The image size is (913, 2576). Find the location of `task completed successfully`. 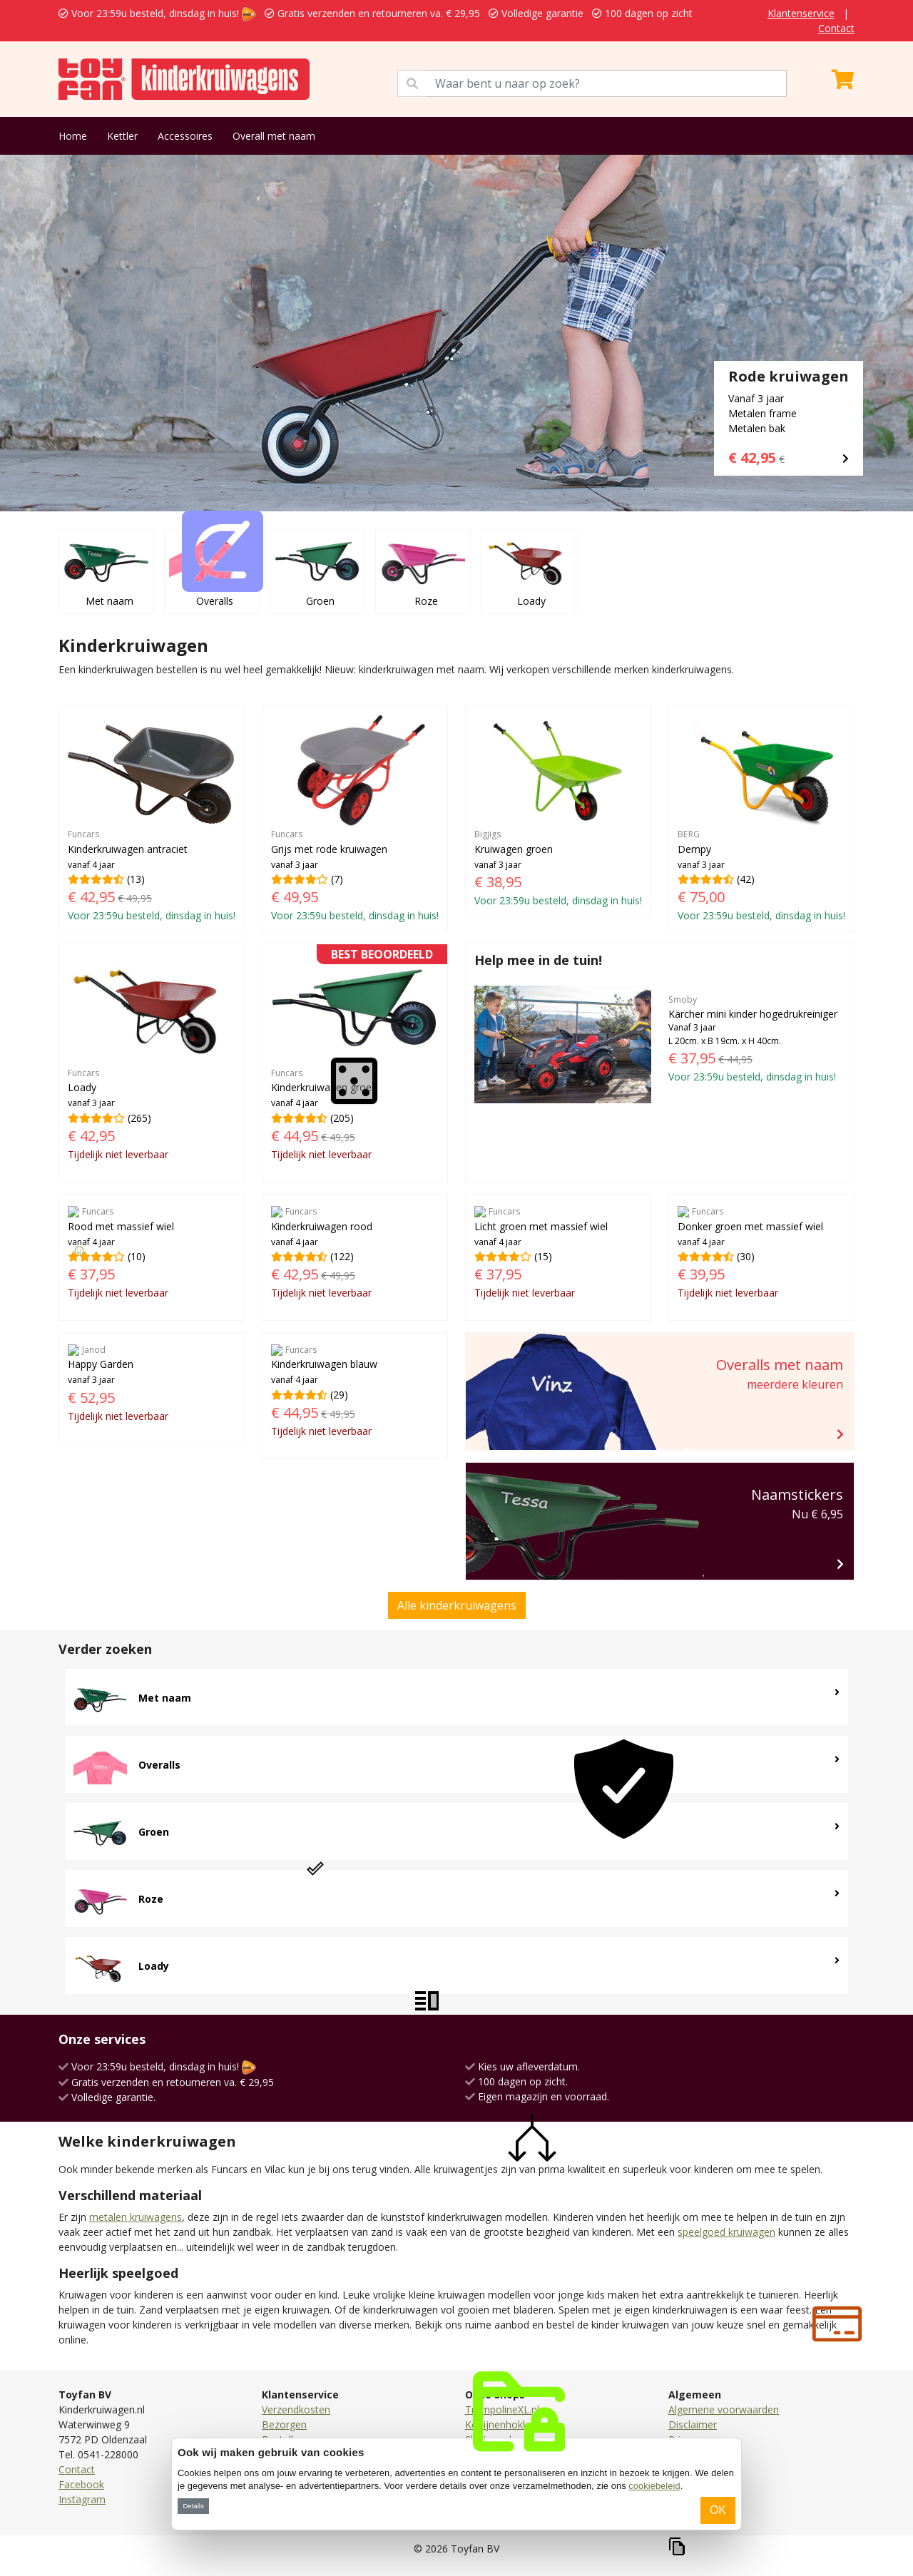

task completed successfully is located at coordinates (315, 1869).